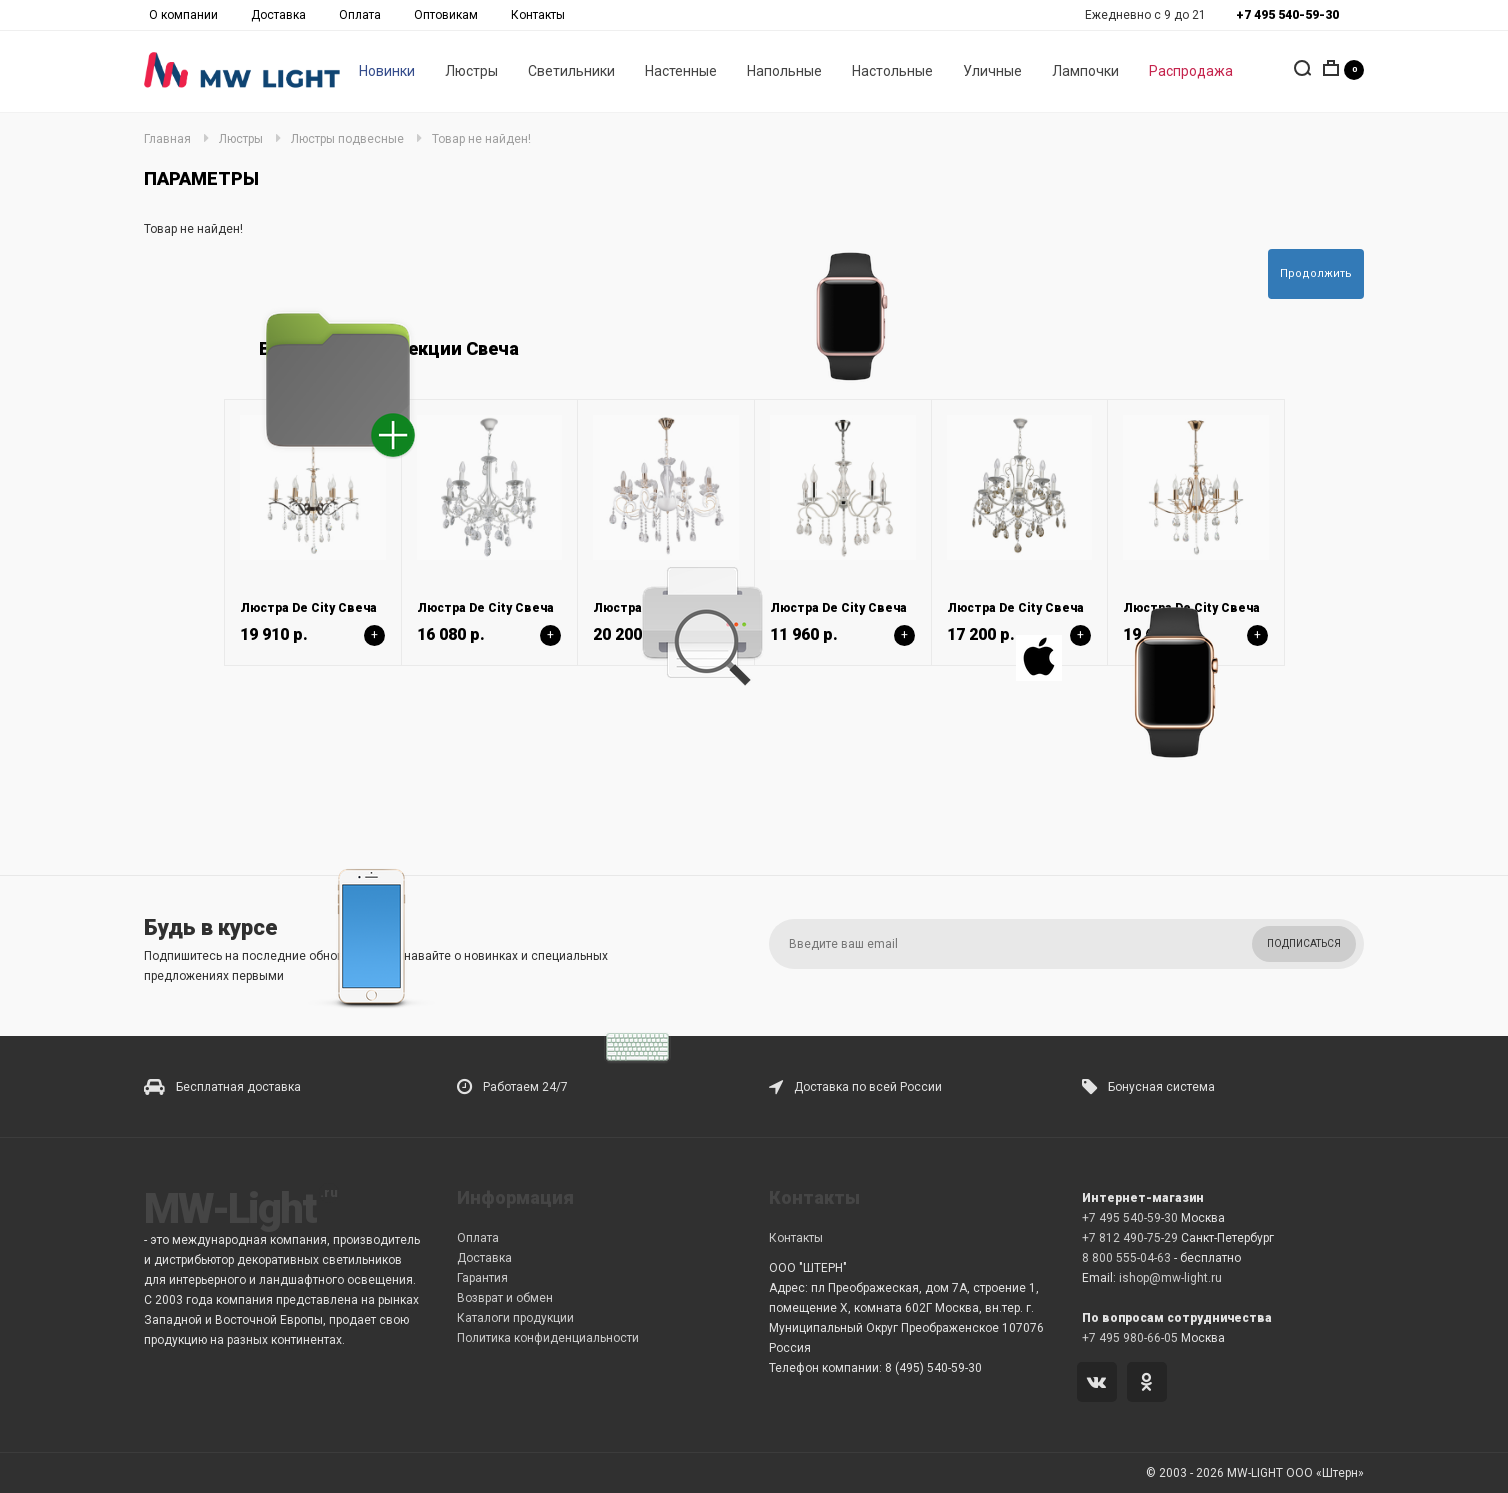 The image size is (1508, 1493). Describe the element at coordinates (637, 1047) in the screenshot. I see `keyboard connected and ready` at that location.